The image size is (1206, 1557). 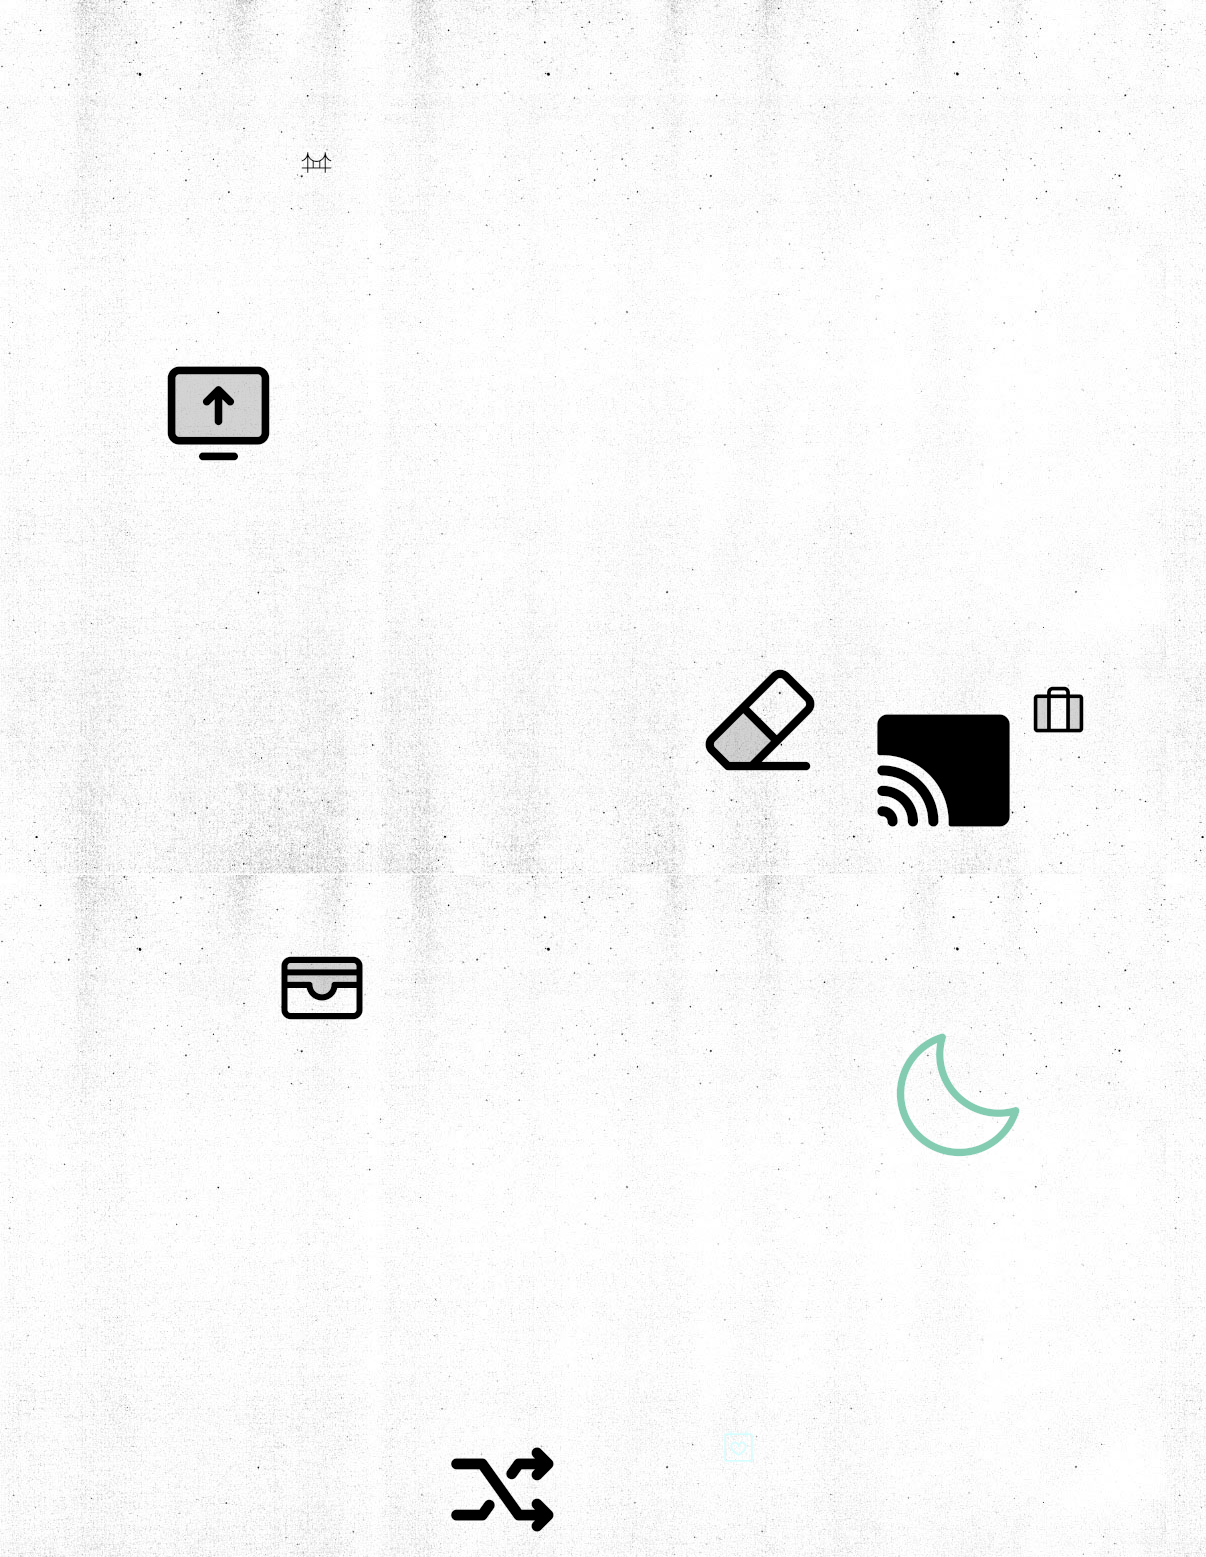 What do you see at coordinates (218, 409) in the screenshot?
I see `upload file to display or screen` at bounding box center [218, 409].